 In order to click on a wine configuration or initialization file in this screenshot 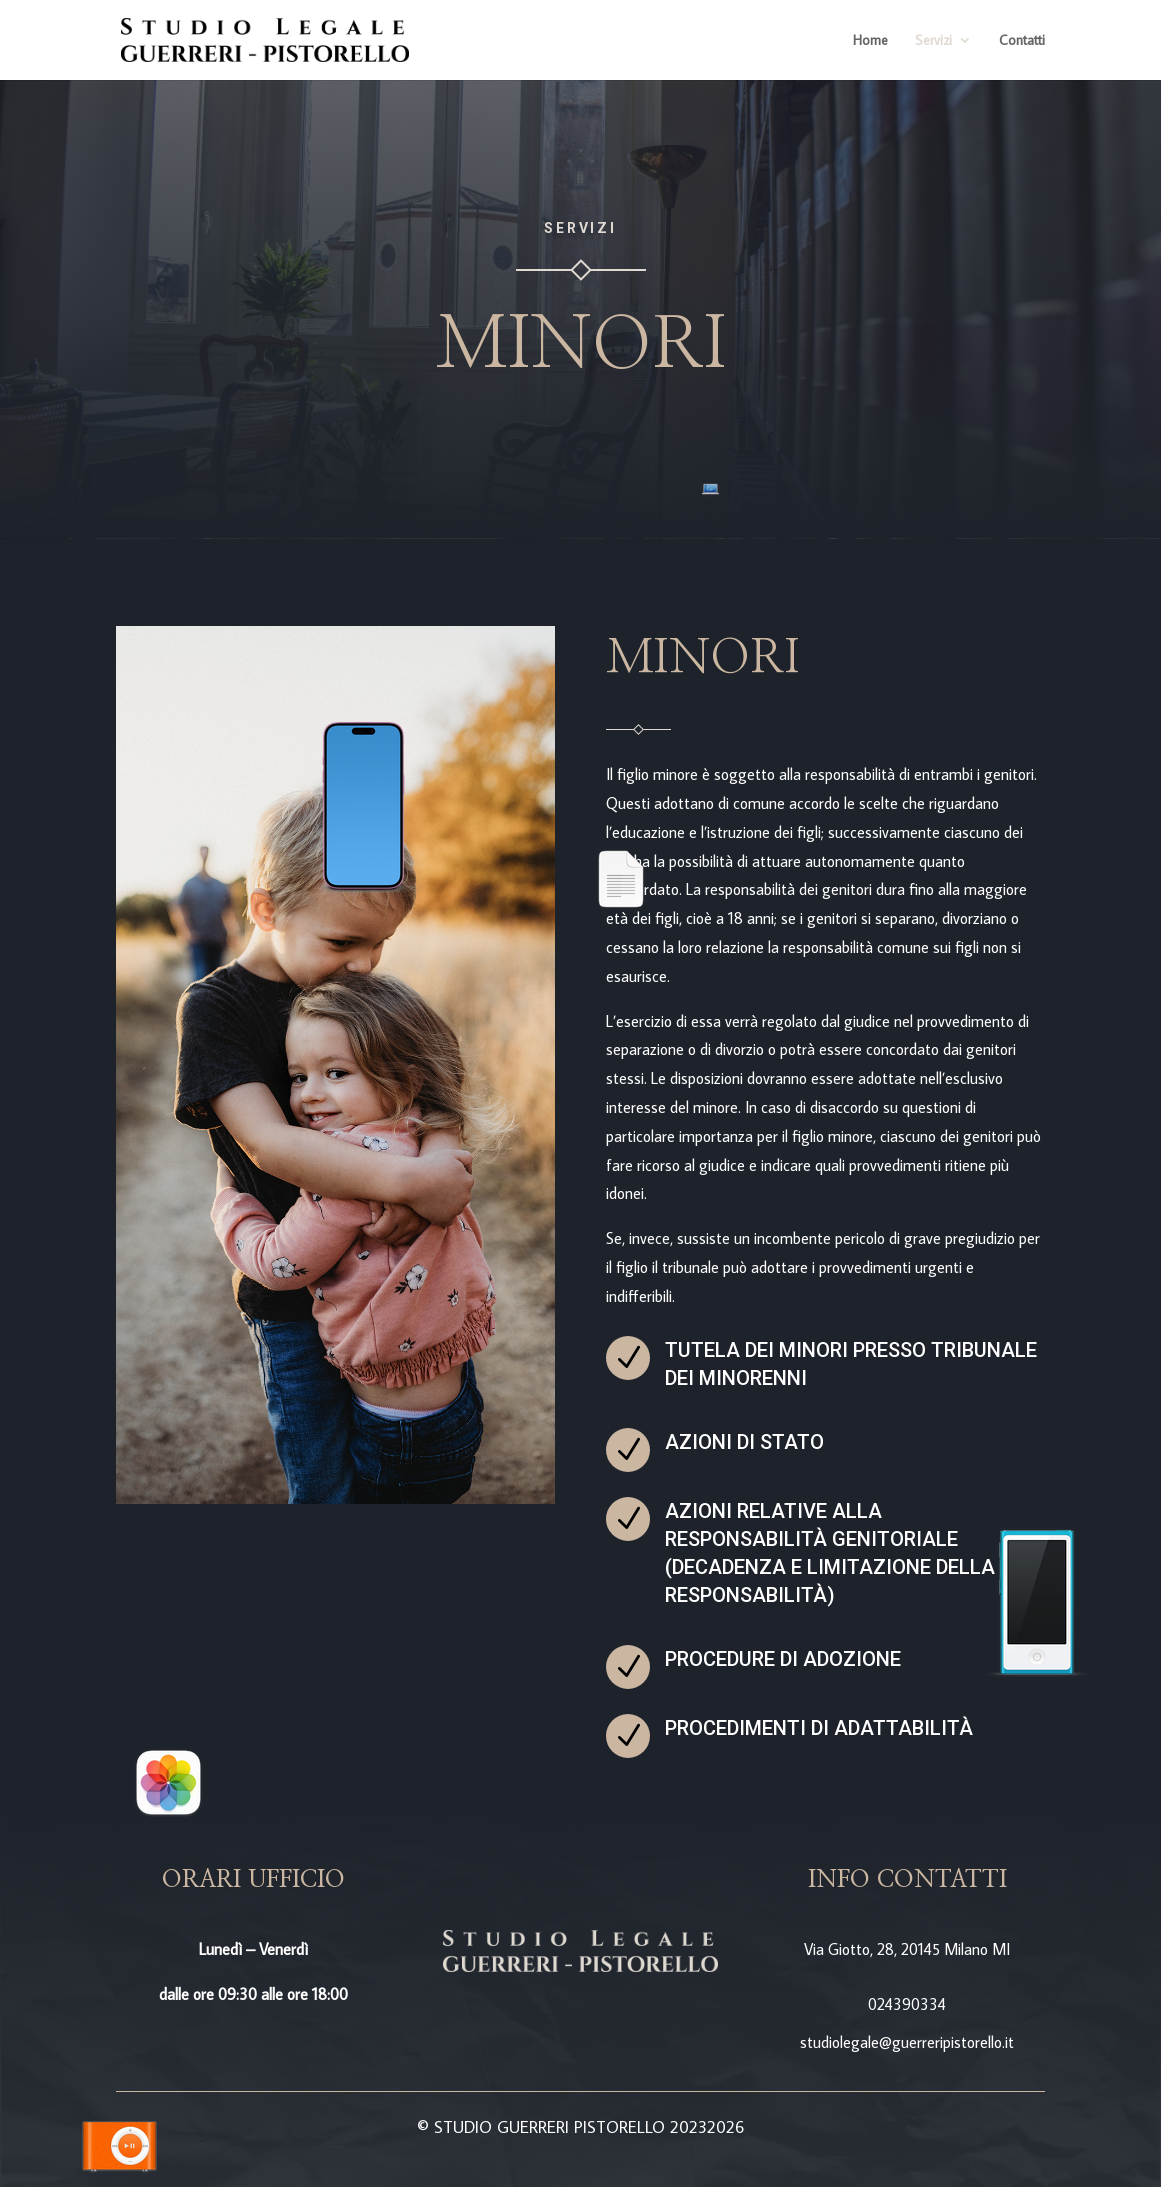, I will do `click(621, 879)`.